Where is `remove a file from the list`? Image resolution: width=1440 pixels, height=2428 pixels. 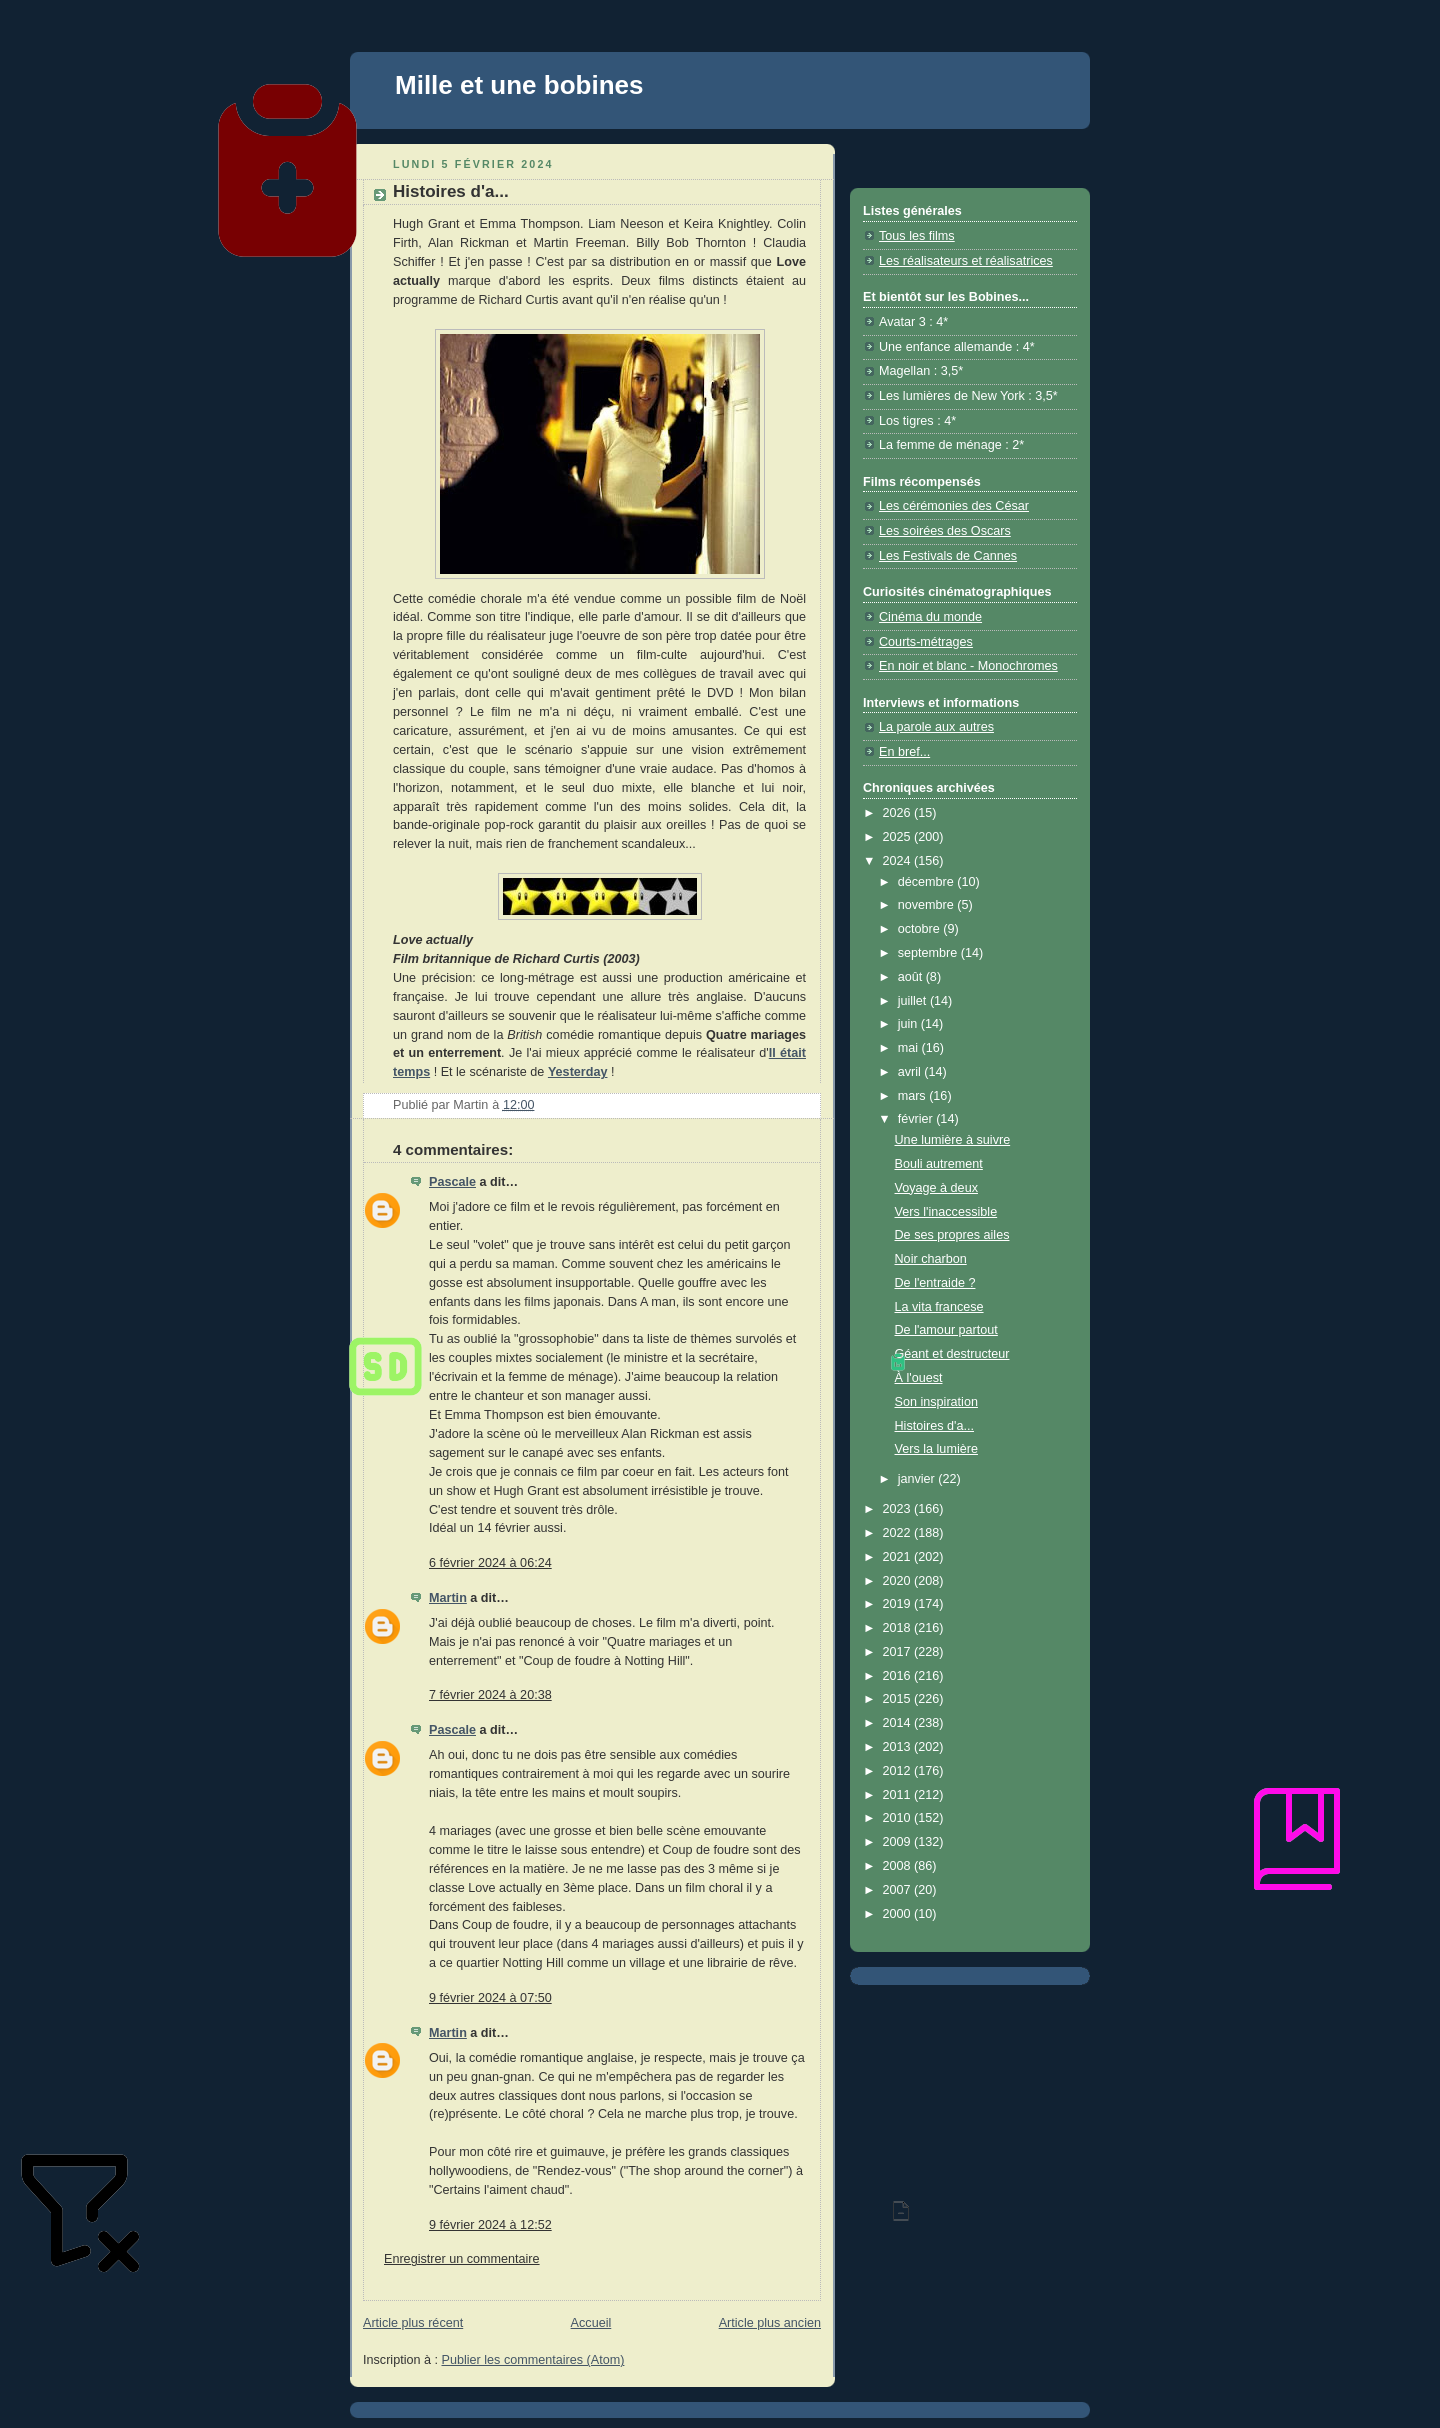
remove a file from the list is located at coordinates (901, 2211).